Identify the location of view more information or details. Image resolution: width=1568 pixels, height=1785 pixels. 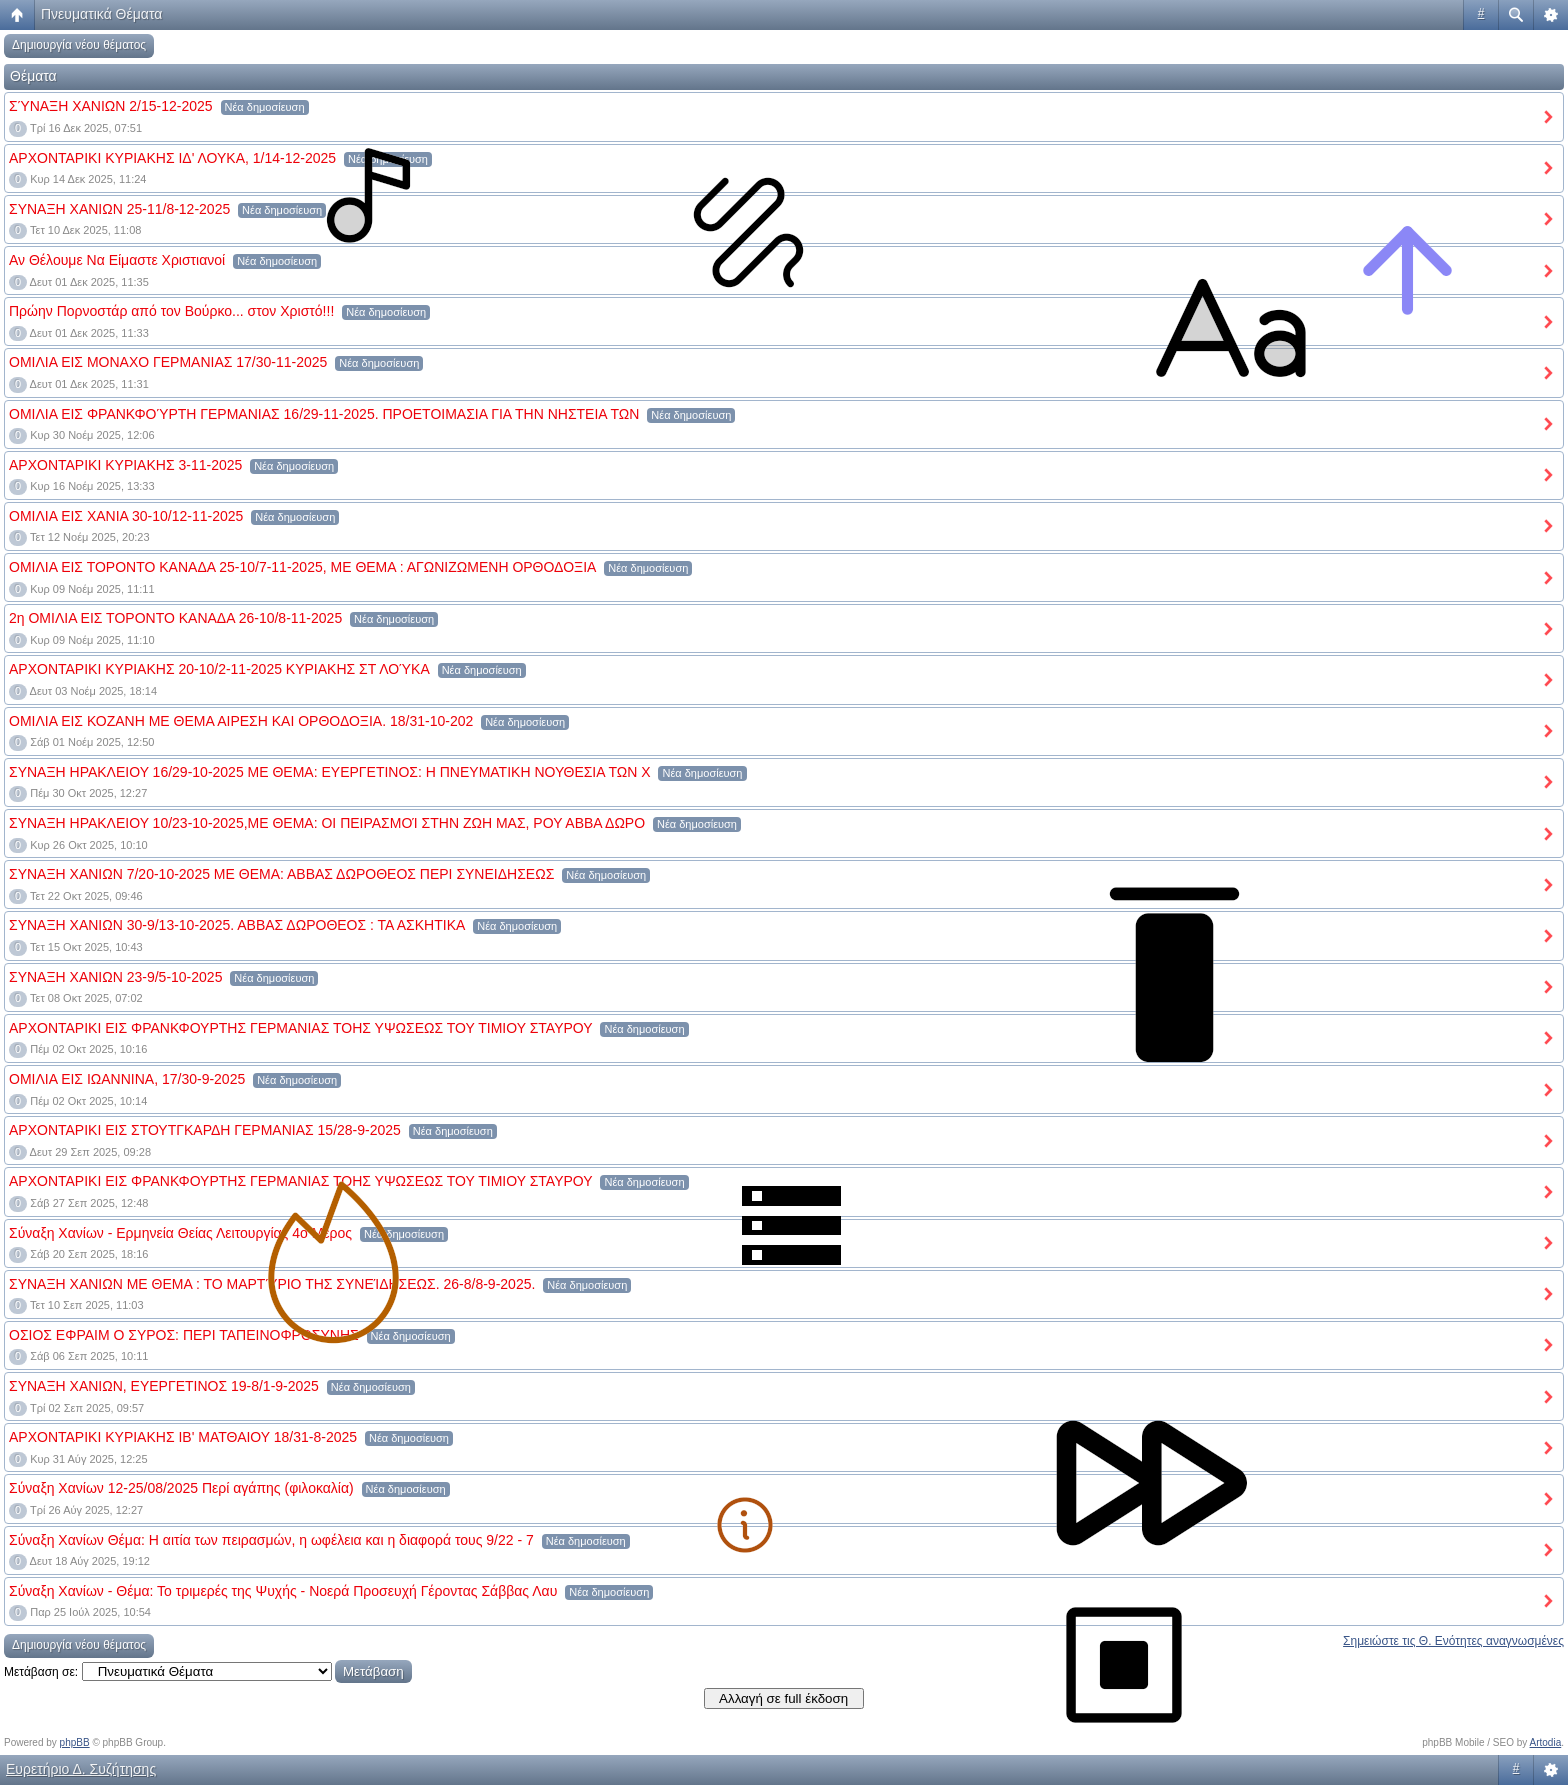
(745, 1525).